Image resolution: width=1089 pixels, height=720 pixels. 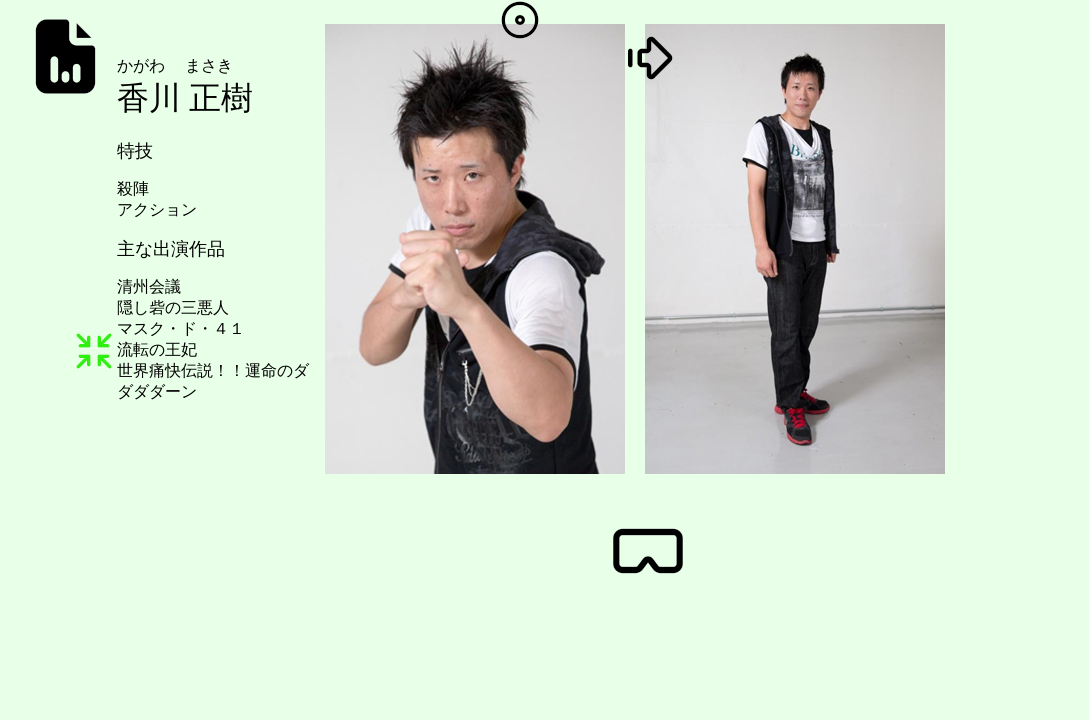 I want to click on skip to end or jump forward, so click(x=649, y=58).